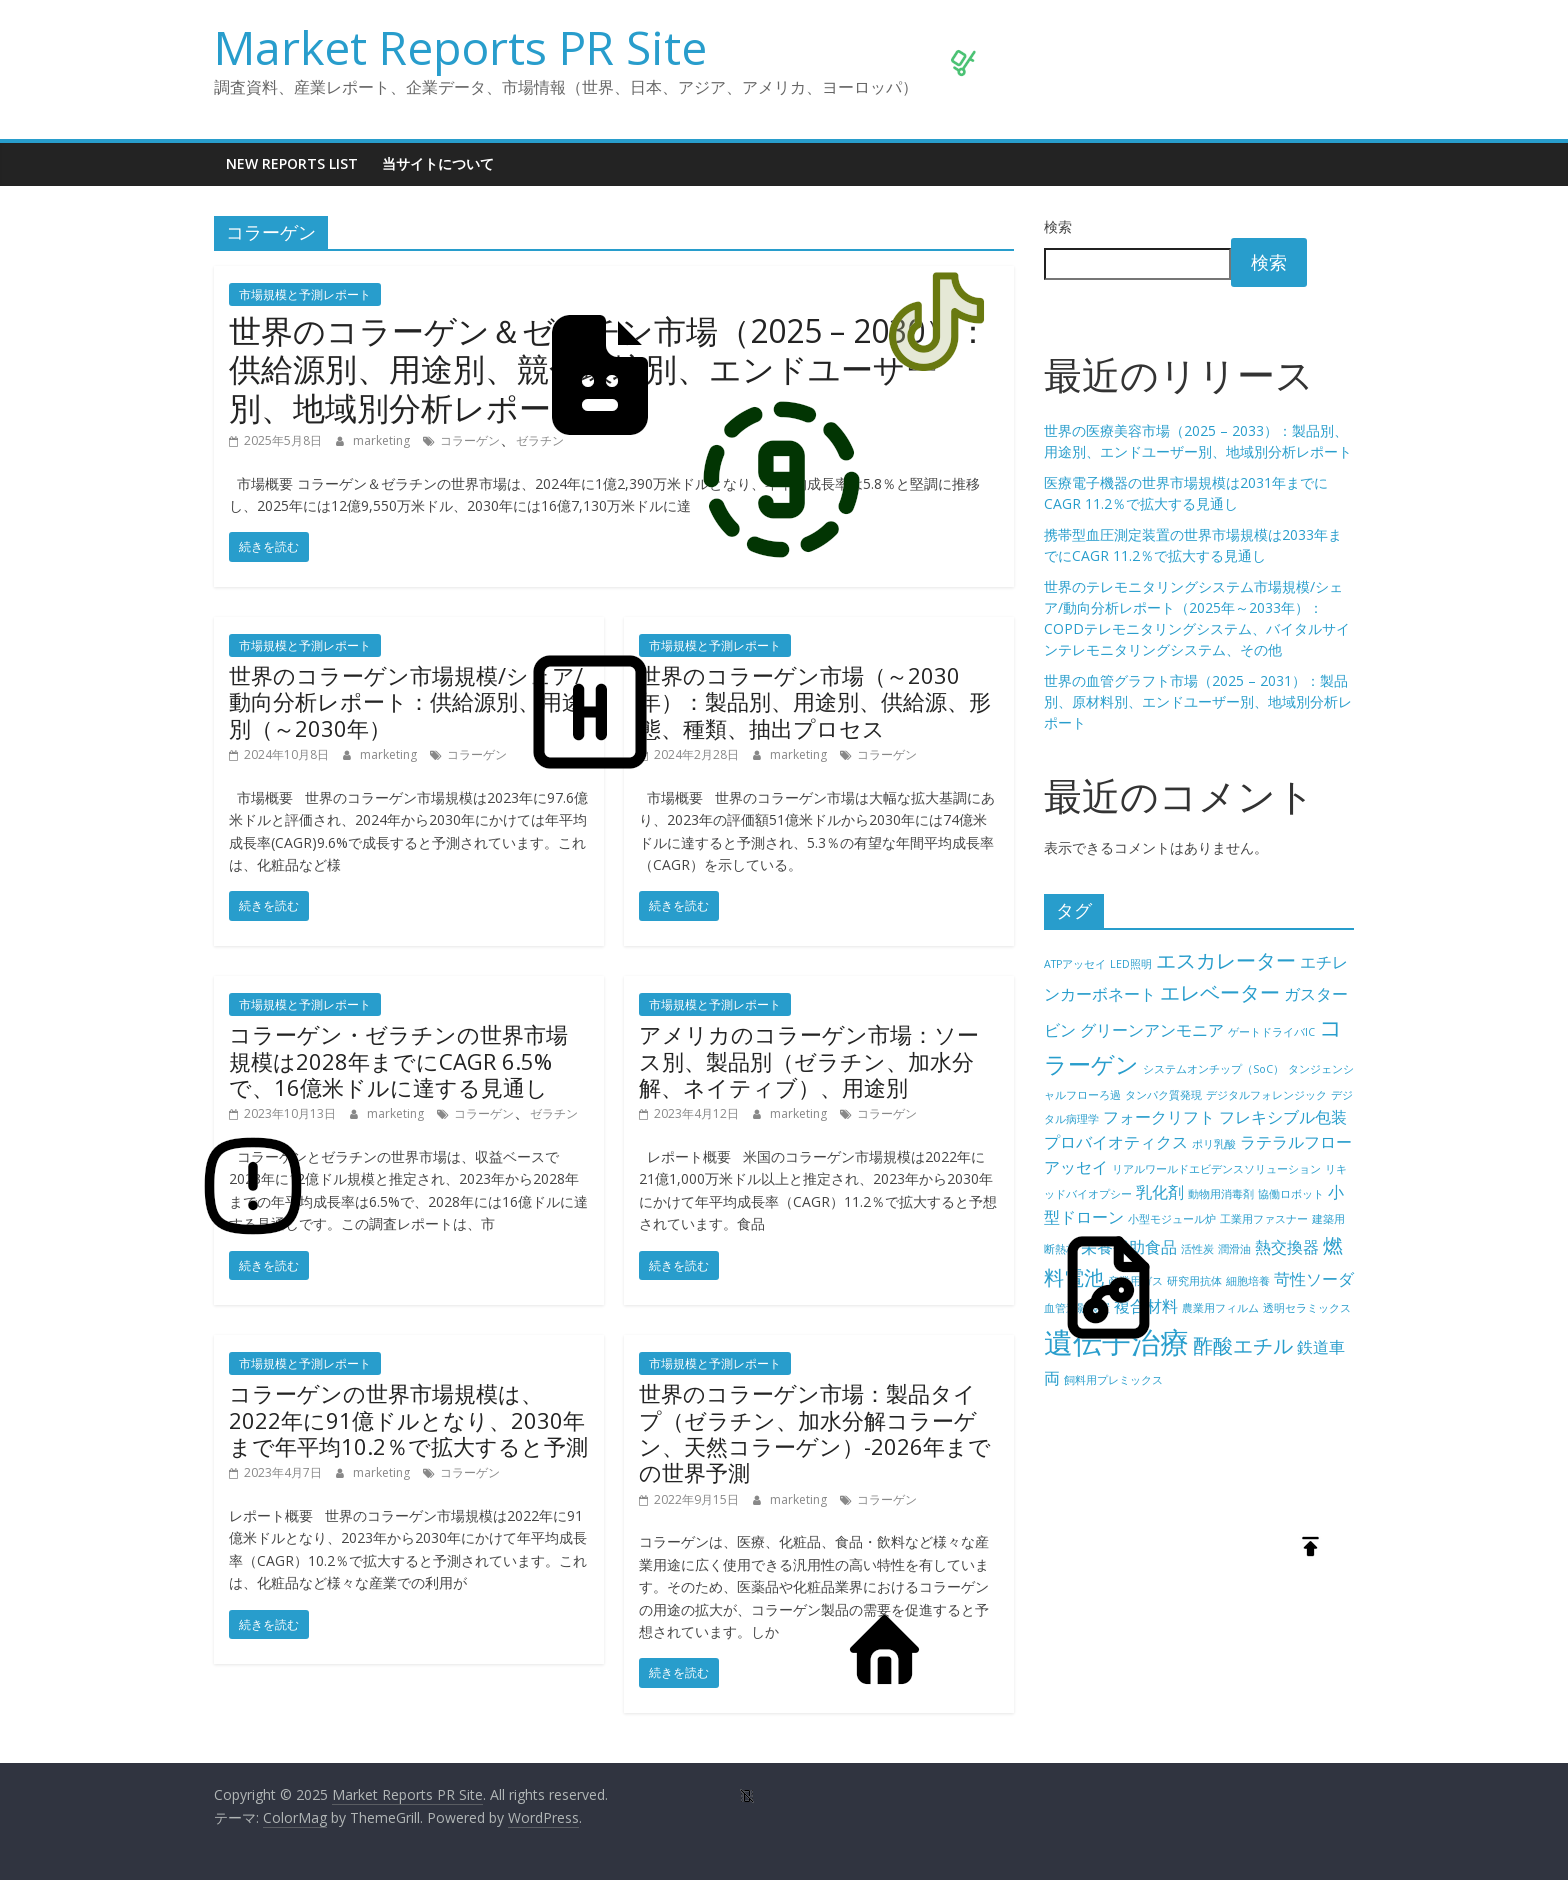 Image resolution: width=1568 pixels, height=1880 pixels. I want to click on view important alert or warning, so click(253, 1186).